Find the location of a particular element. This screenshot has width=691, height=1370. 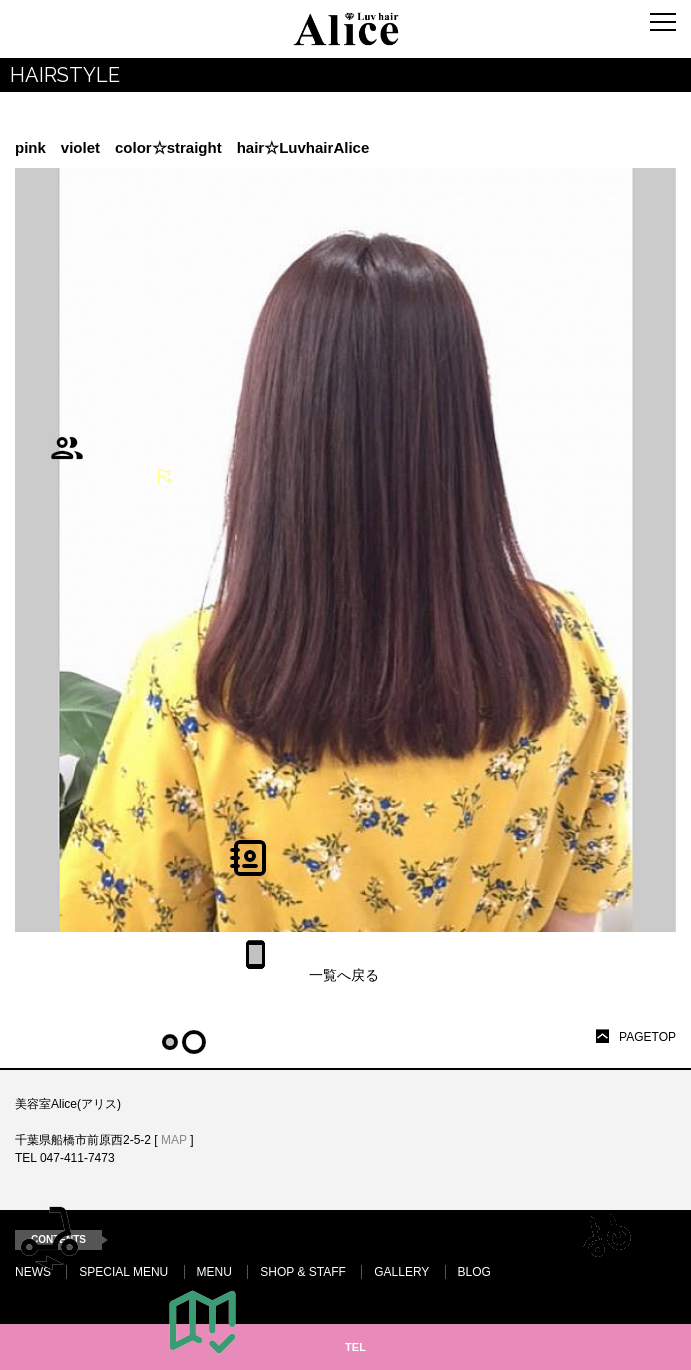

confirm location on map is located at coordinates (202, 1320).